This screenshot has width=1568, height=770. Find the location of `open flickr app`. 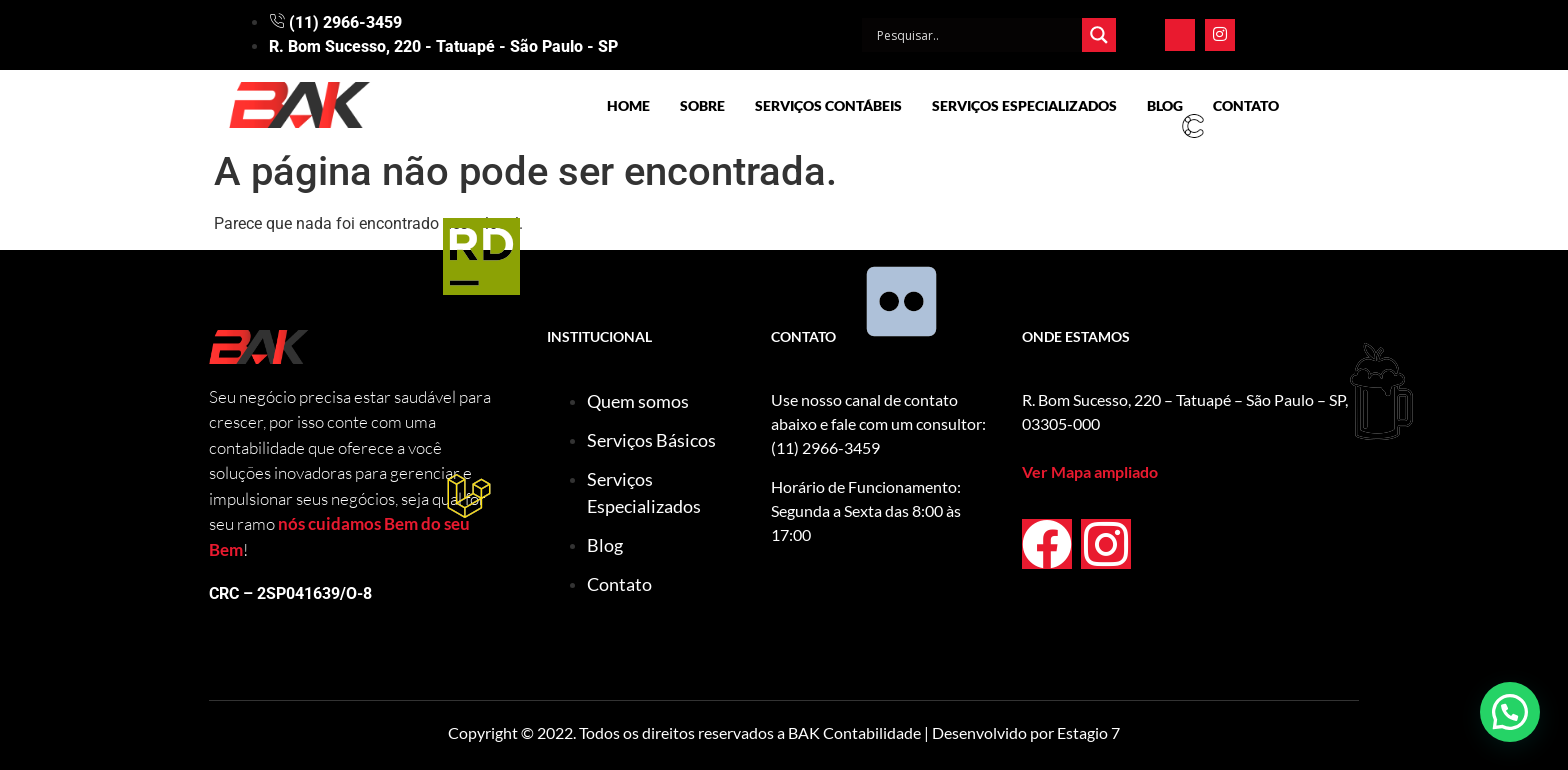

open flickr app is located at coordinates (901, 301).